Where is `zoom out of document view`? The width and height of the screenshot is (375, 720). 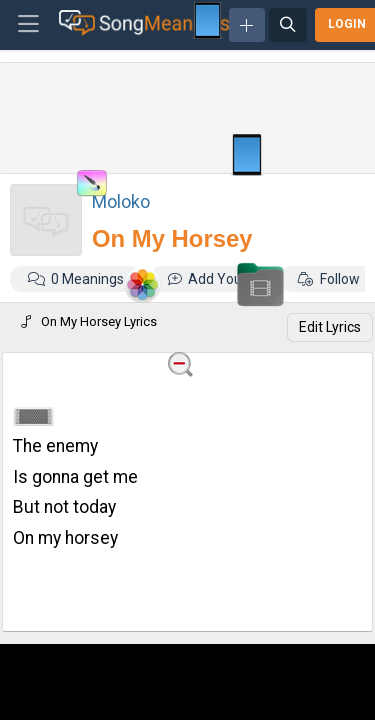 zoom out of document view is located at coordinates (180, 364).